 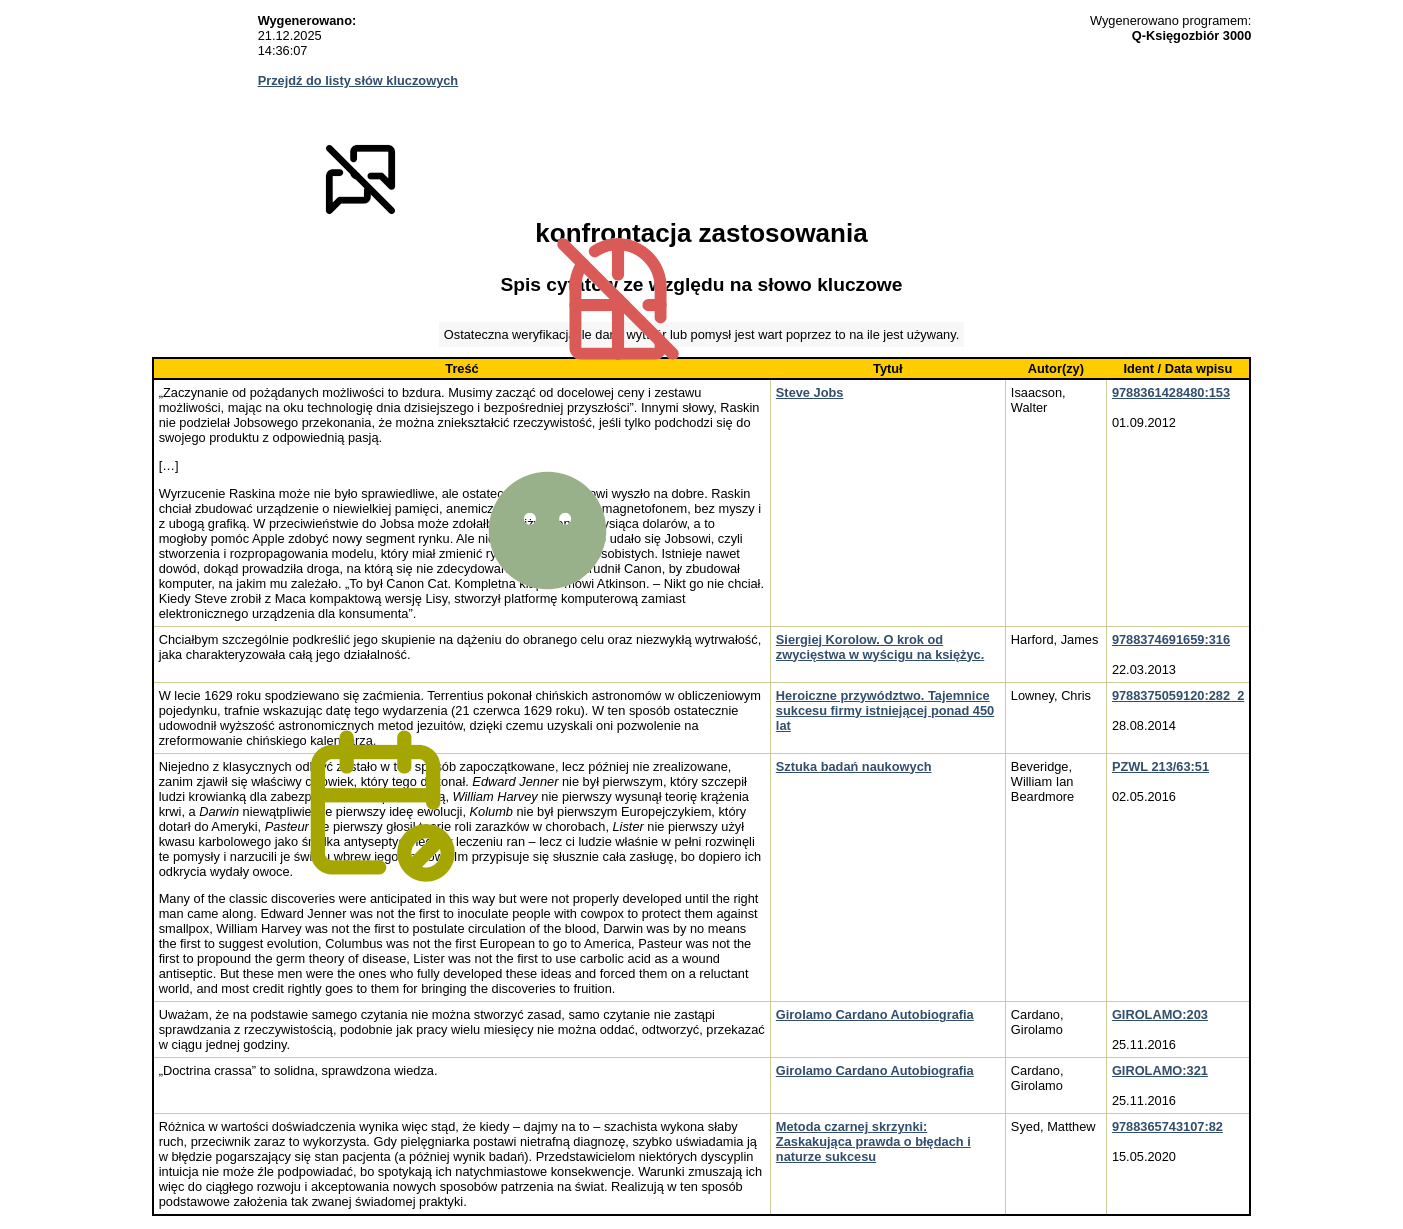 What do you see at coordinates (375, 802) in the screenshot?
I see `cancel a scheduled event` at bounding box center [375, 802].